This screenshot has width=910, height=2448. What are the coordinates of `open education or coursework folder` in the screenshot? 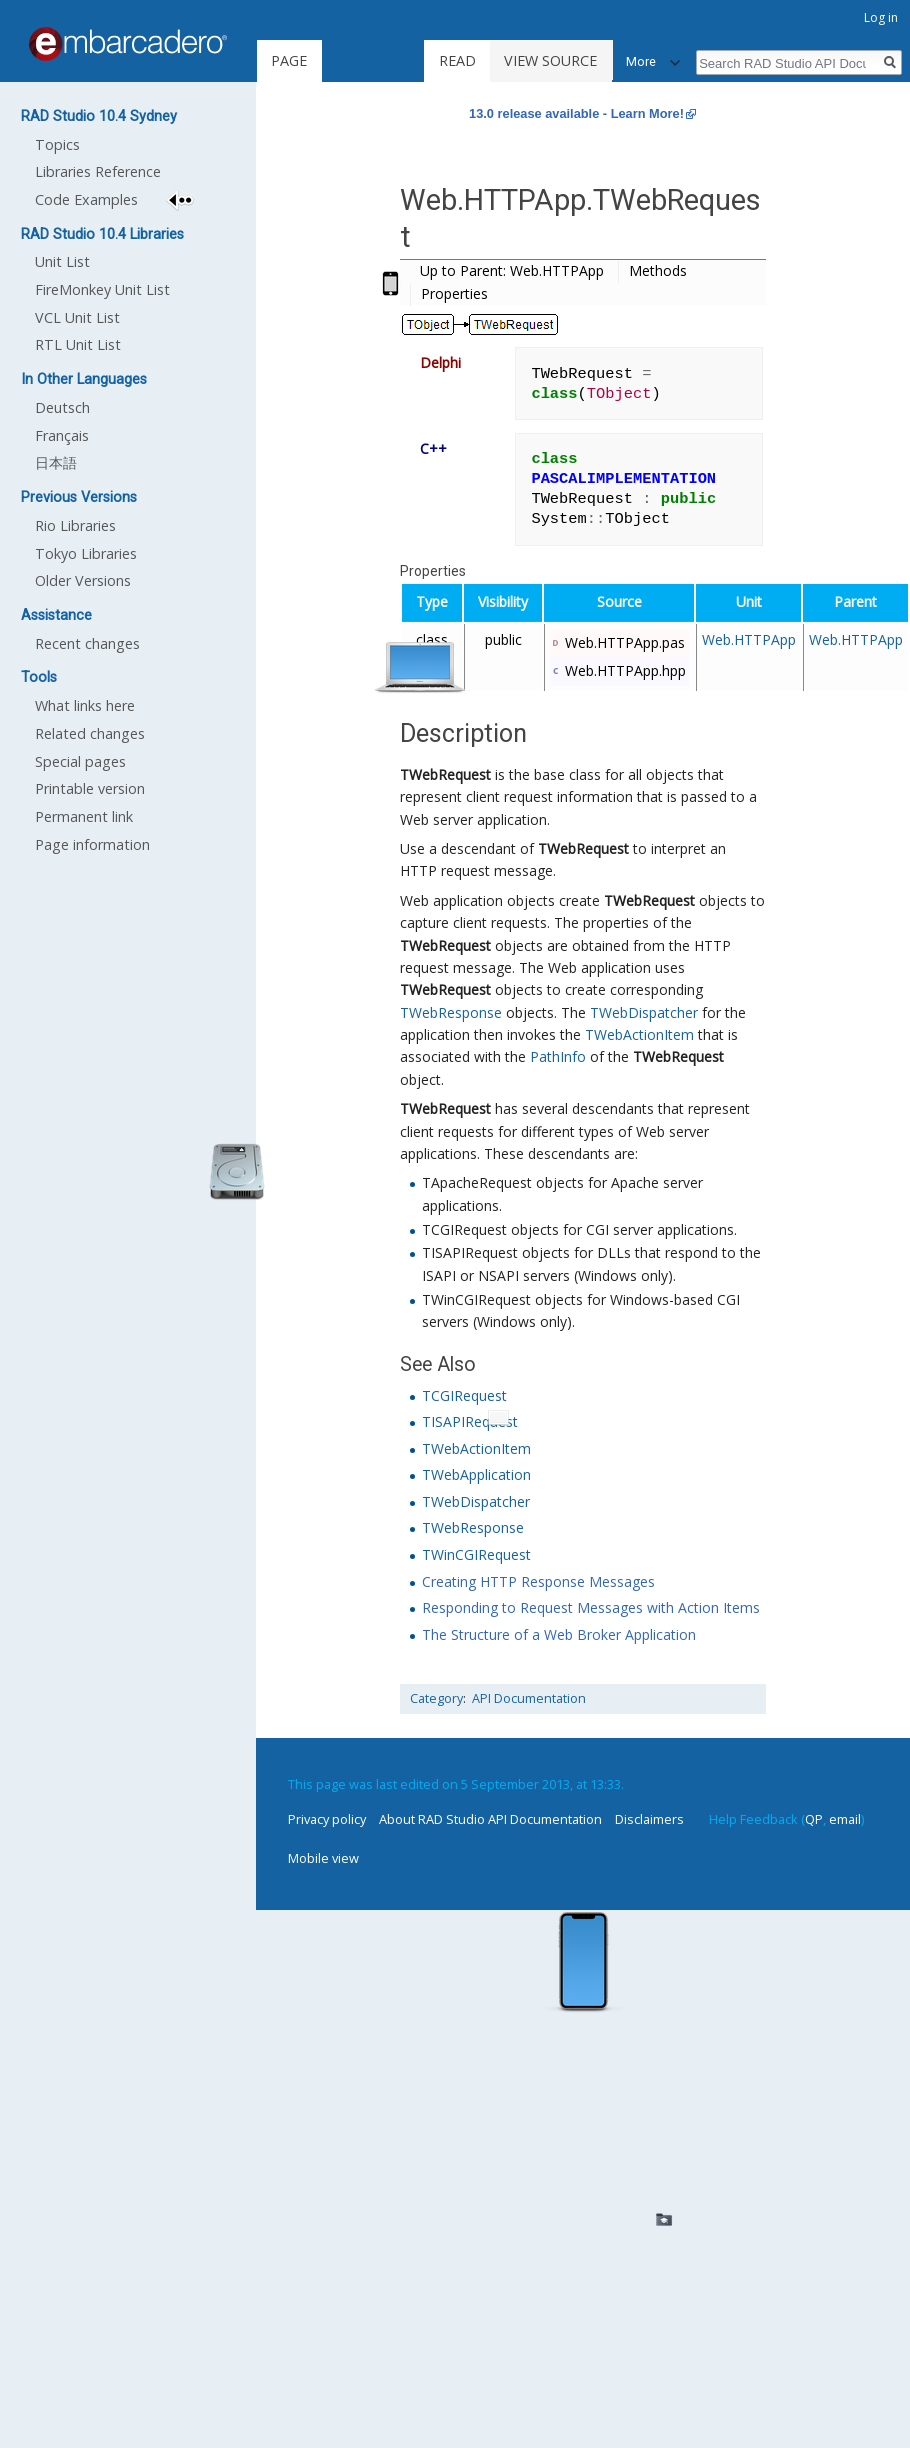 It's located at (664, 2220).